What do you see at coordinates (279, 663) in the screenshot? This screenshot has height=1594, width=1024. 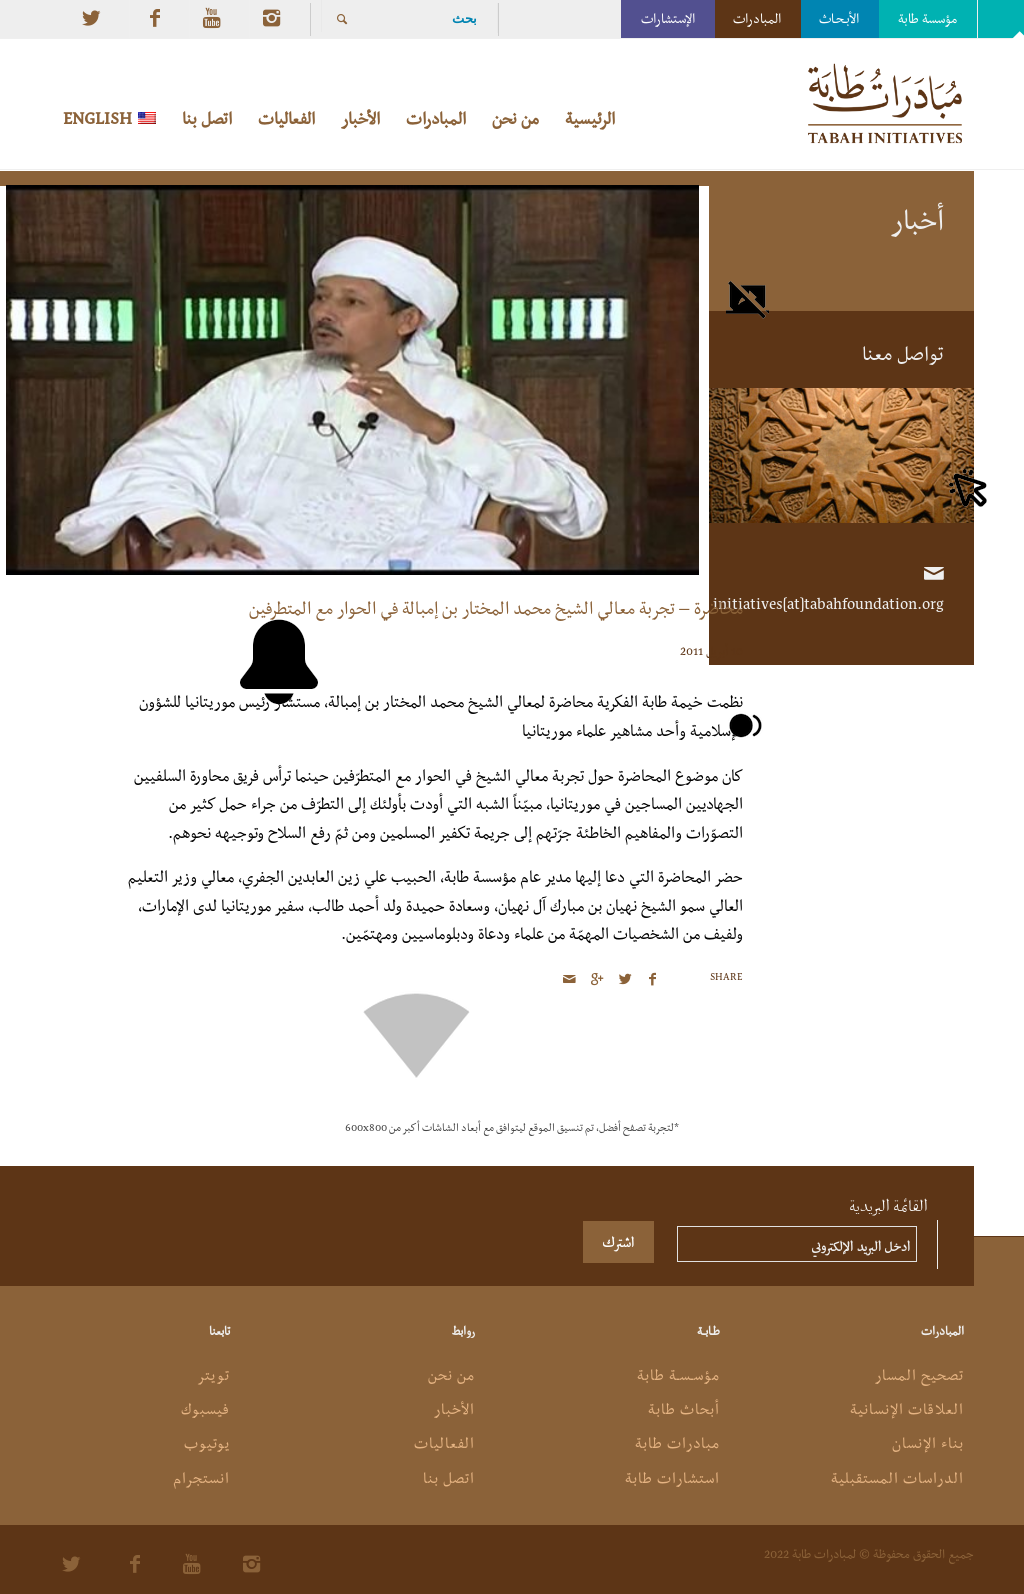 I see `view notifications` at bounding box center [279, 663].